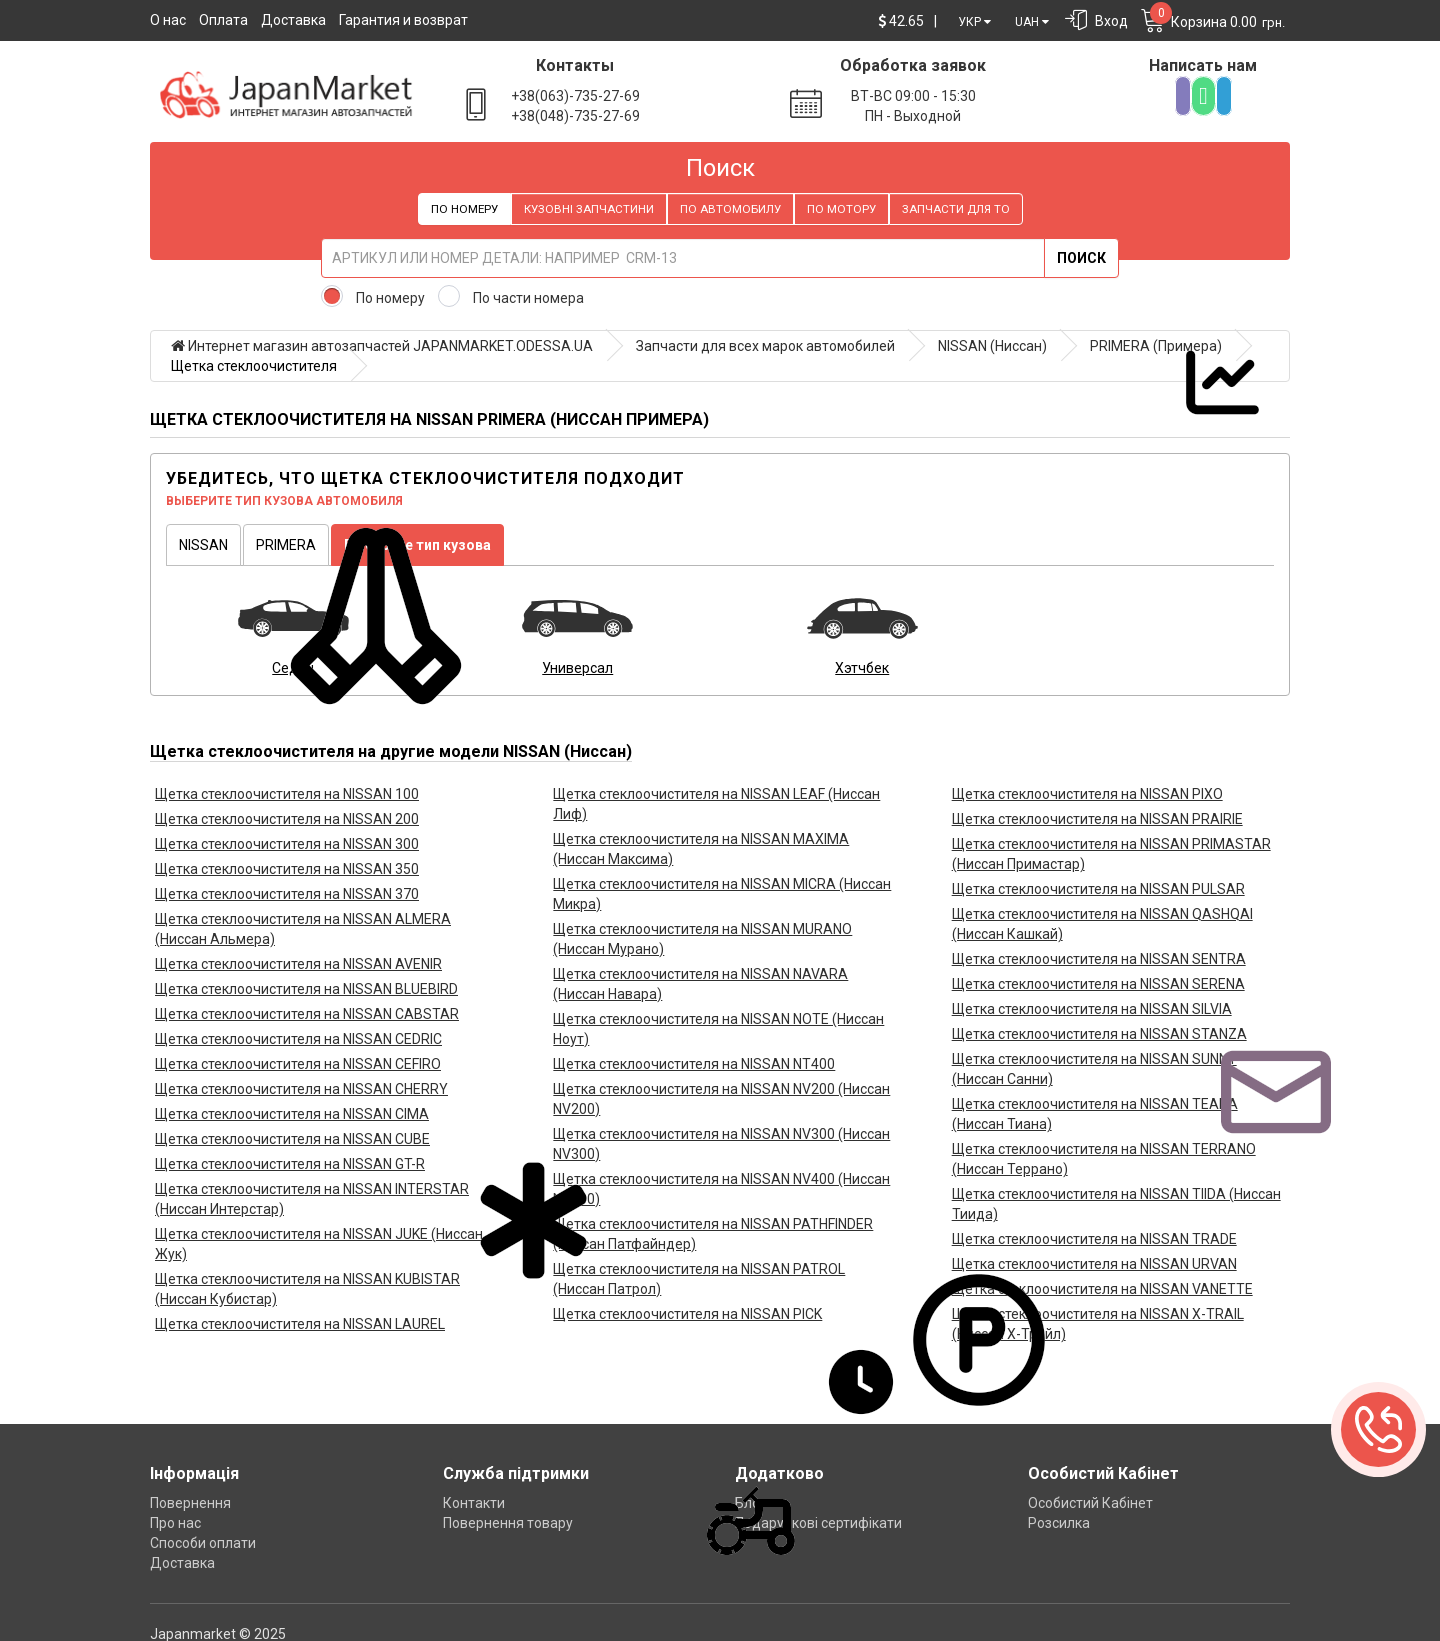  I want to click on view analytics or performance data, so click(1222, 382).